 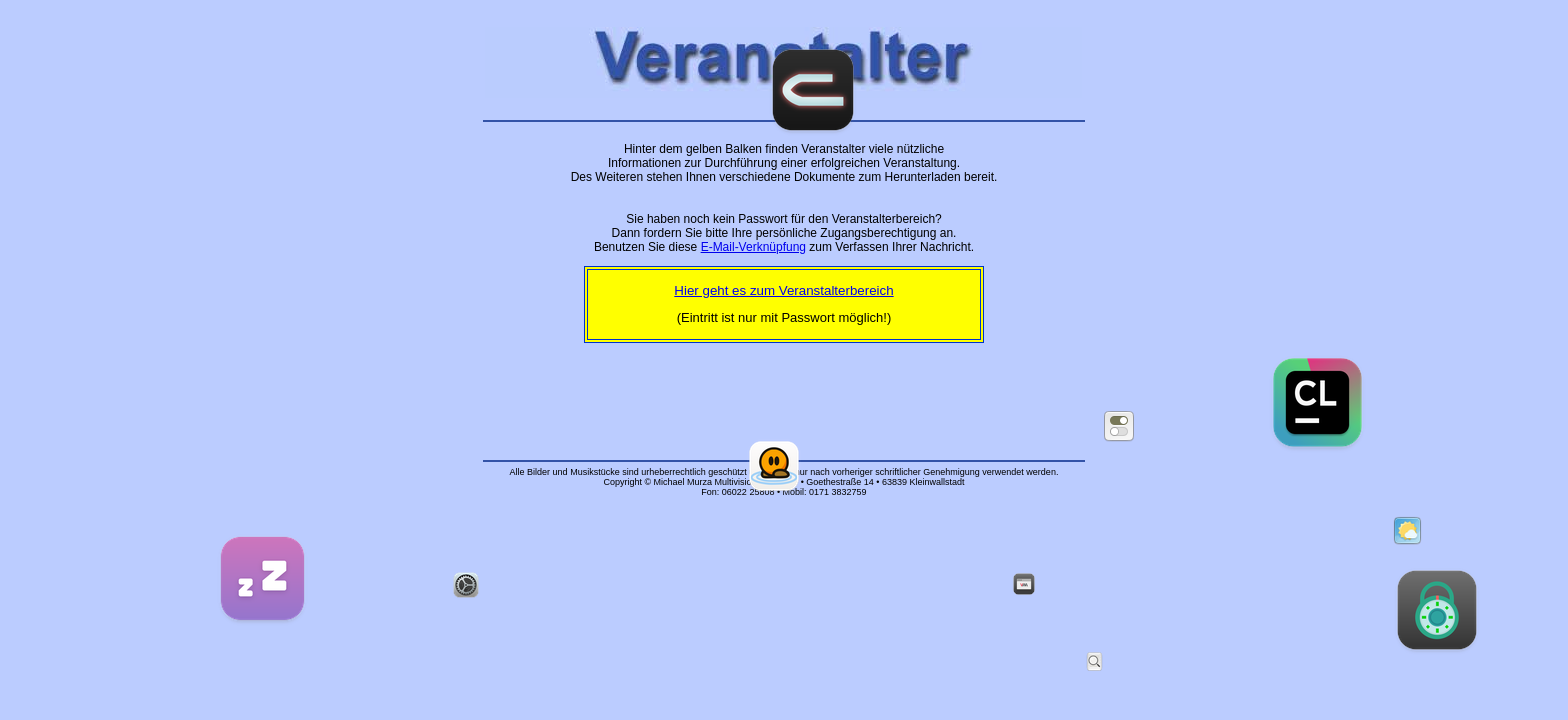 I want to click on open CLion IDE application, so click(x=1317, y=402).